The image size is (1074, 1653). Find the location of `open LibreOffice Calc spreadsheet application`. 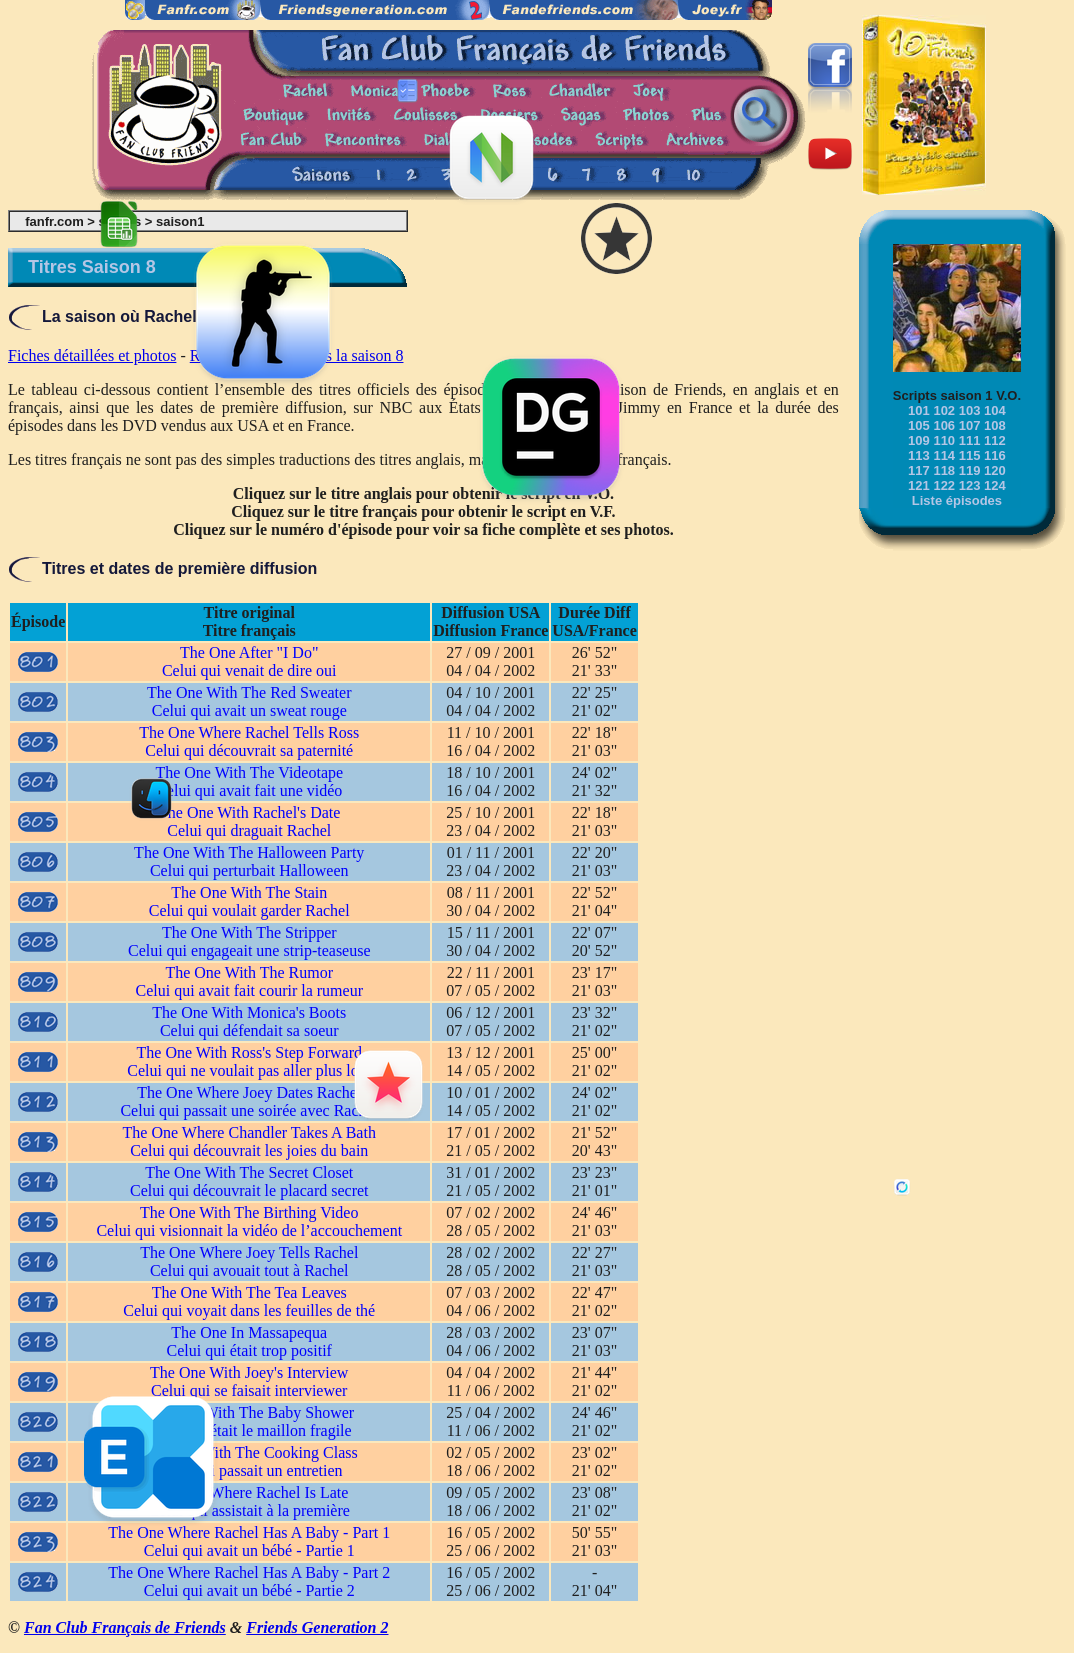

open LibreOffice Calc spreadsheet application is located at coordinates (119, 224).